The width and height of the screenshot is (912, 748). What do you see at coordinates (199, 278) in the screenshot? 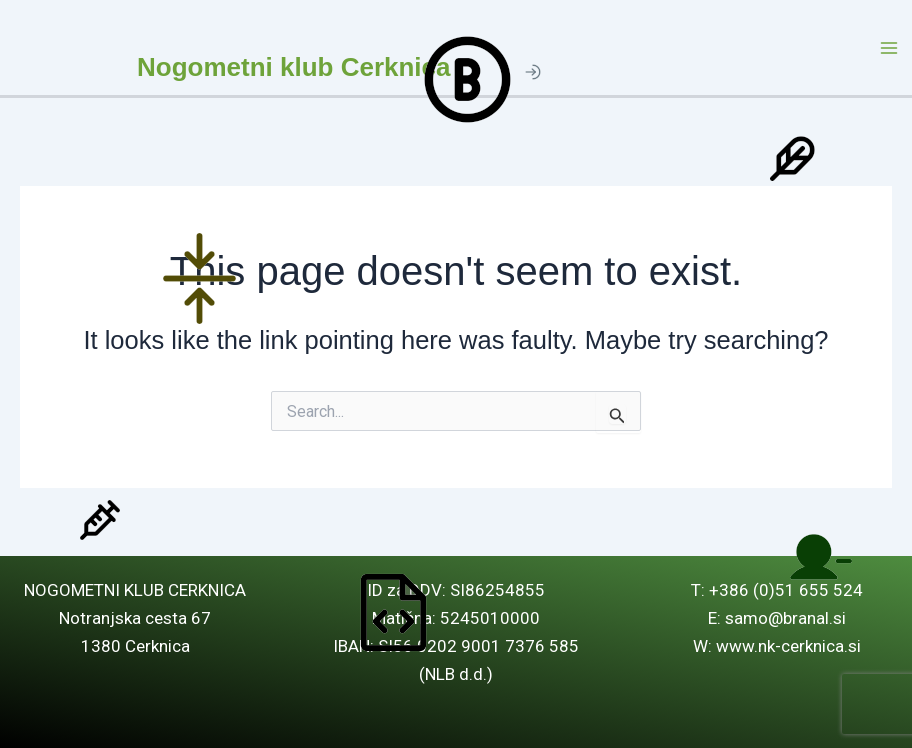
I see `collapse content vertically` at bounding box center [199, 278].